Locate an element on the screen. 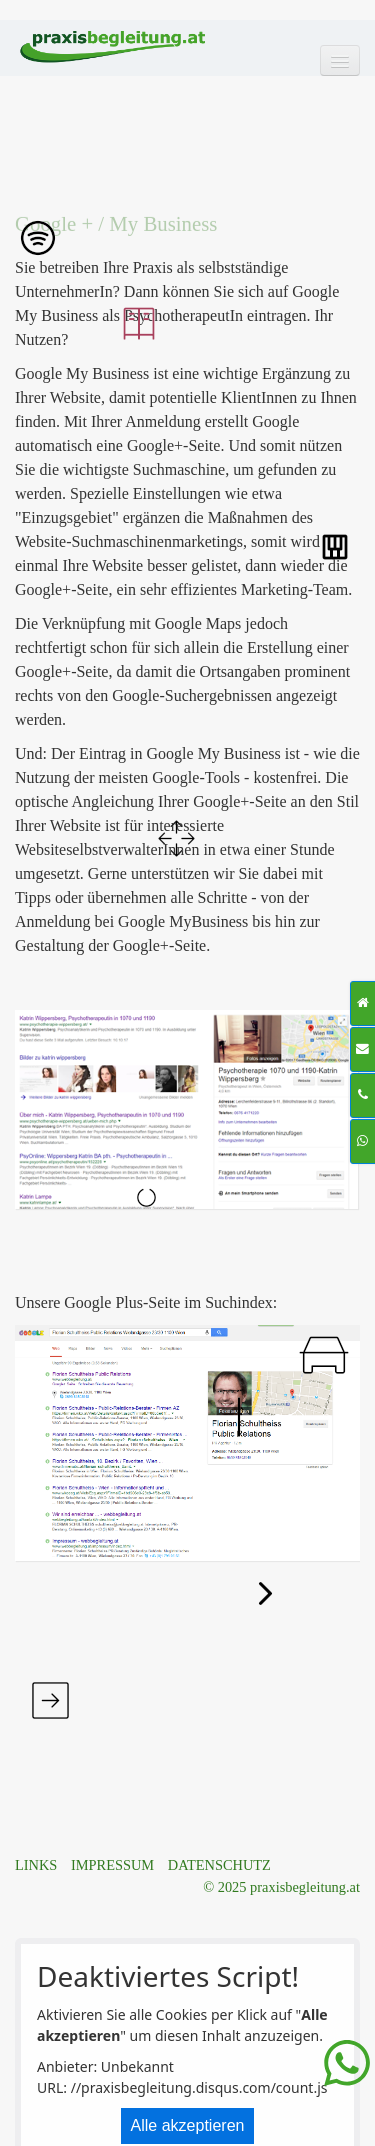 This screenshot has height=2146, width=375. expand content to full screen is located at coordinates (176, 838).